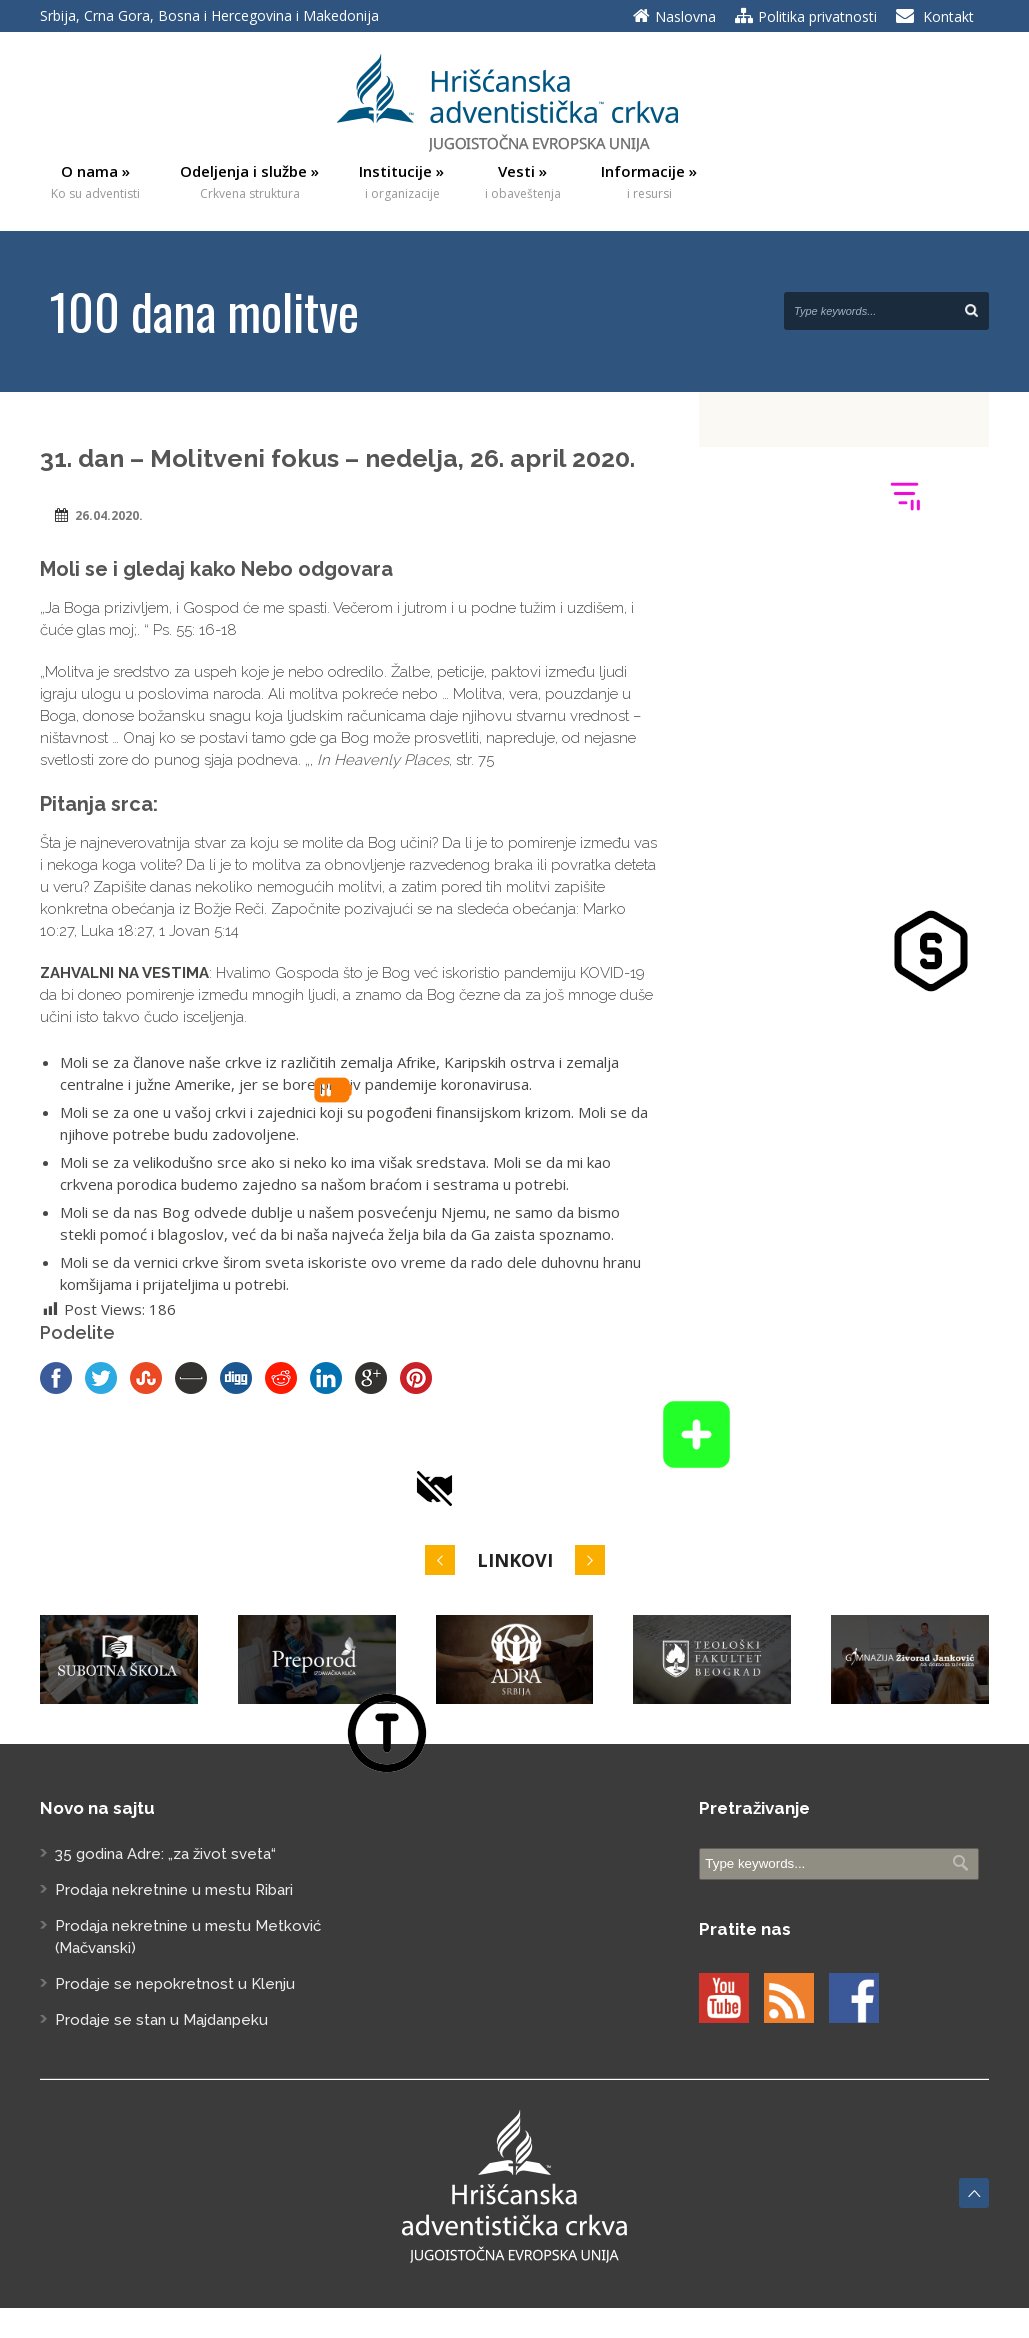 The width and height of the screenshot is (1029, 2338). What do you see at coordinates (333, 1090) in the screenshot?
I see `indicates battery level at approximately 50% charge` at bounding box center [333, 1090].